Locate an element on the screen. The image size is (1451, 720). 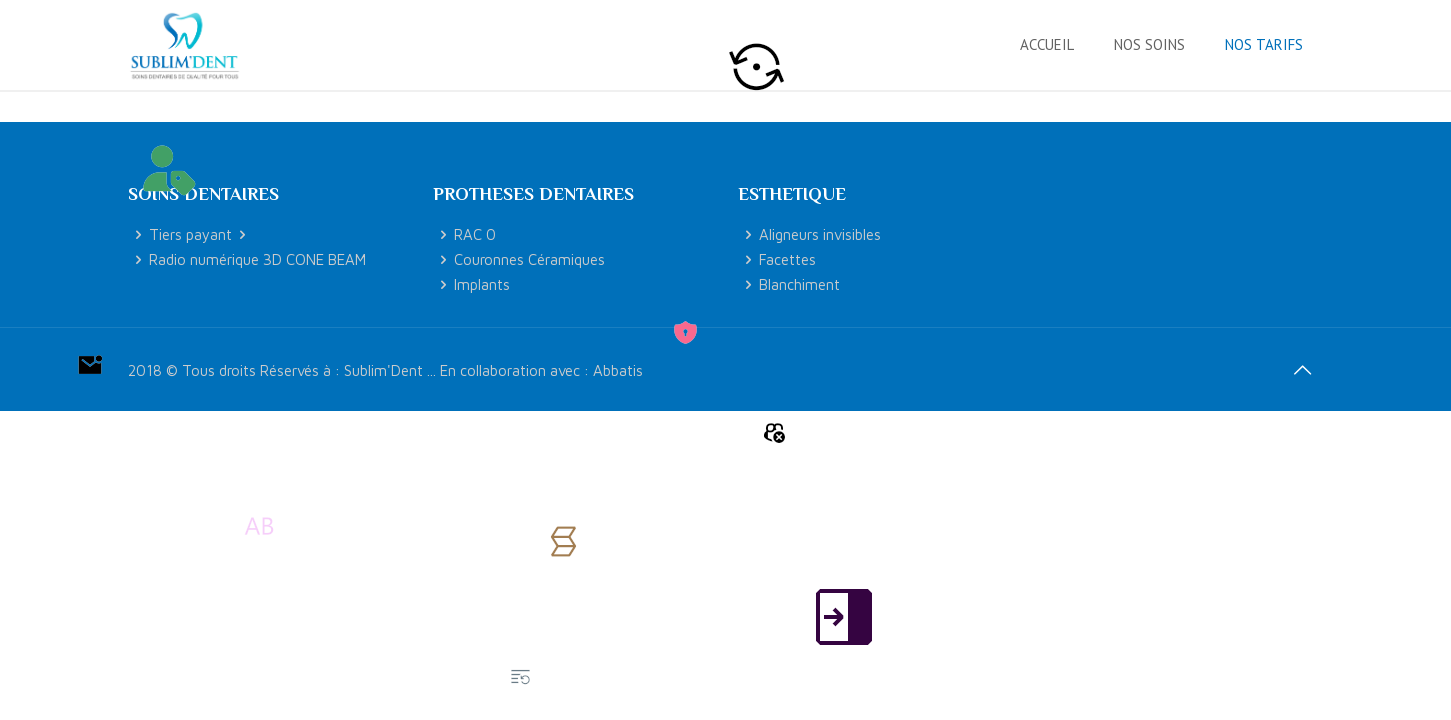
github copilot connection error is located at coordinates (774, 432).